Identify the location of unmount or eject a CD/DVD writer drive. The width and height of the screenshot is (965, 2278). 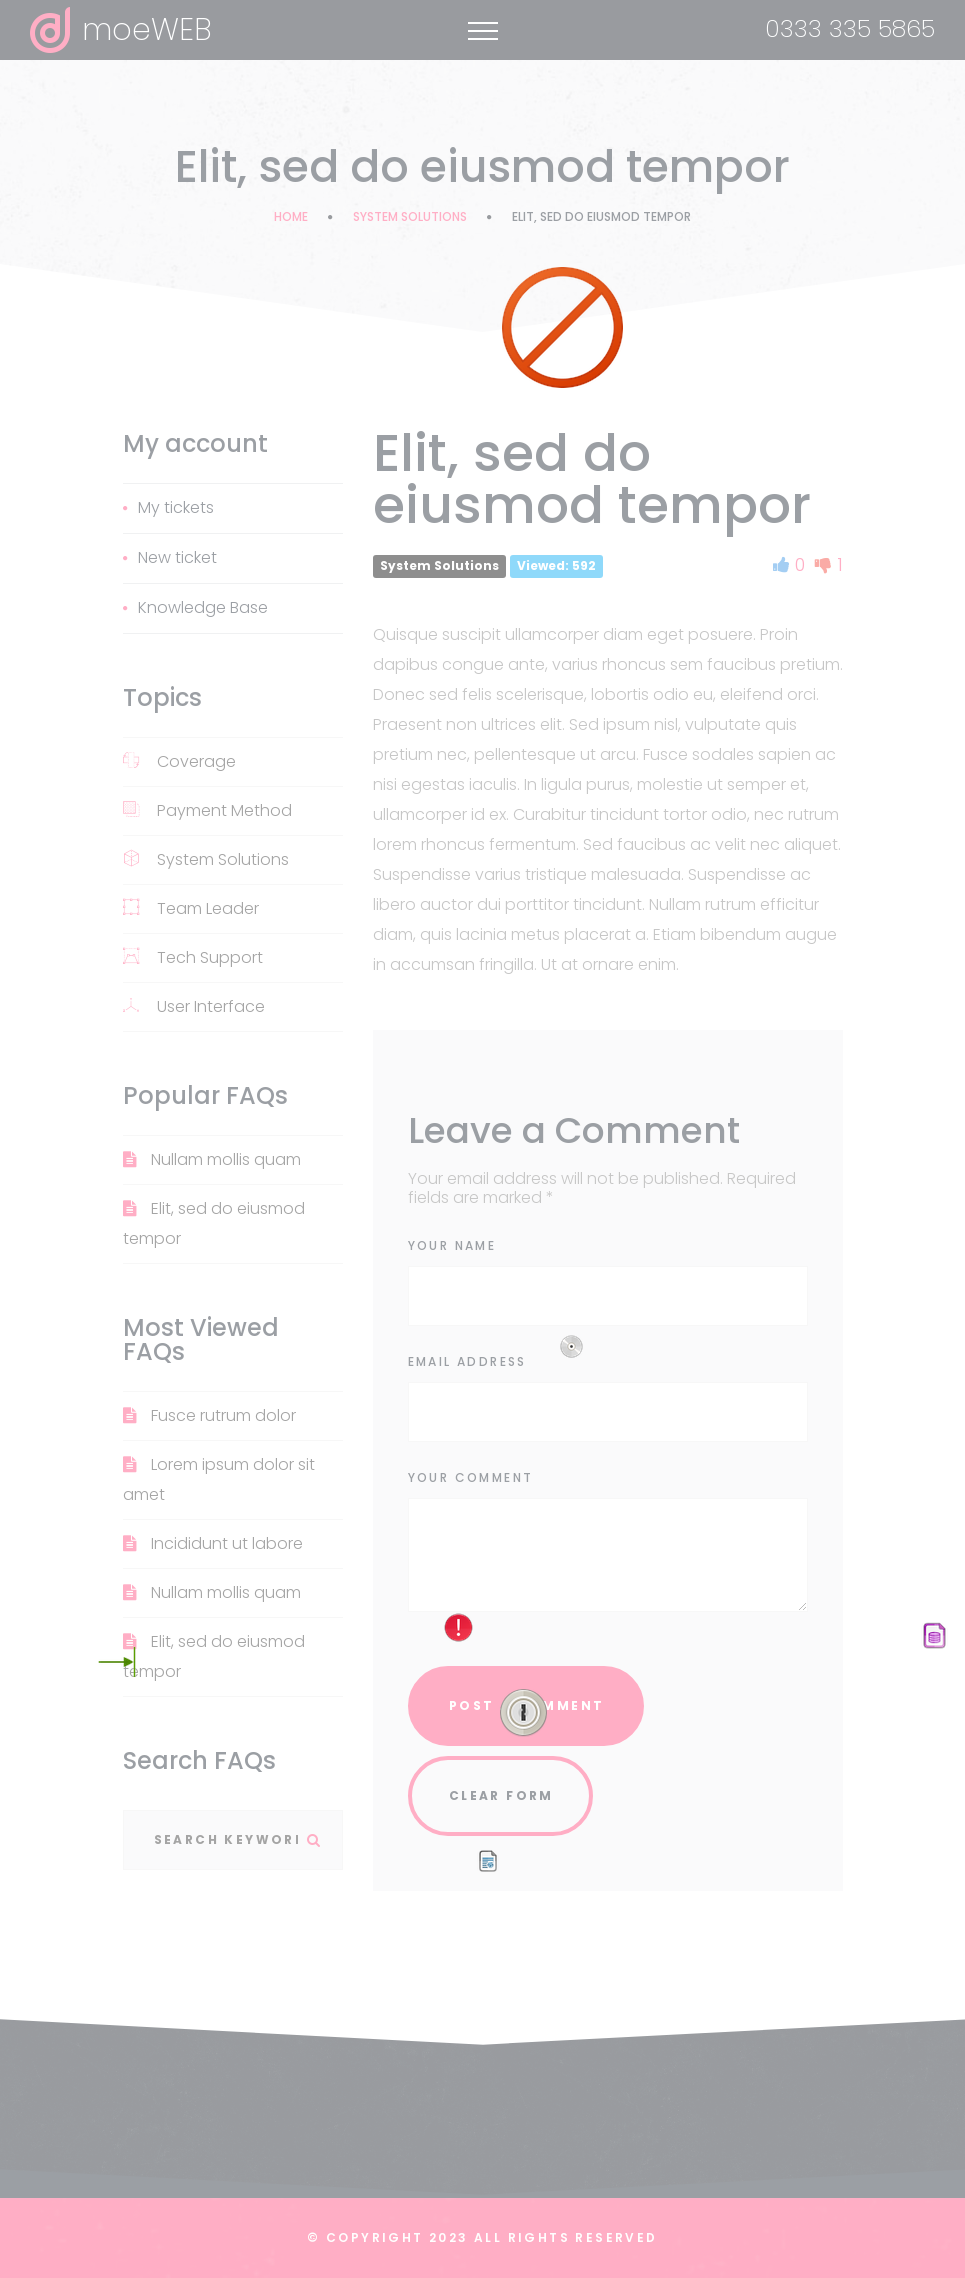
(571, 1346).